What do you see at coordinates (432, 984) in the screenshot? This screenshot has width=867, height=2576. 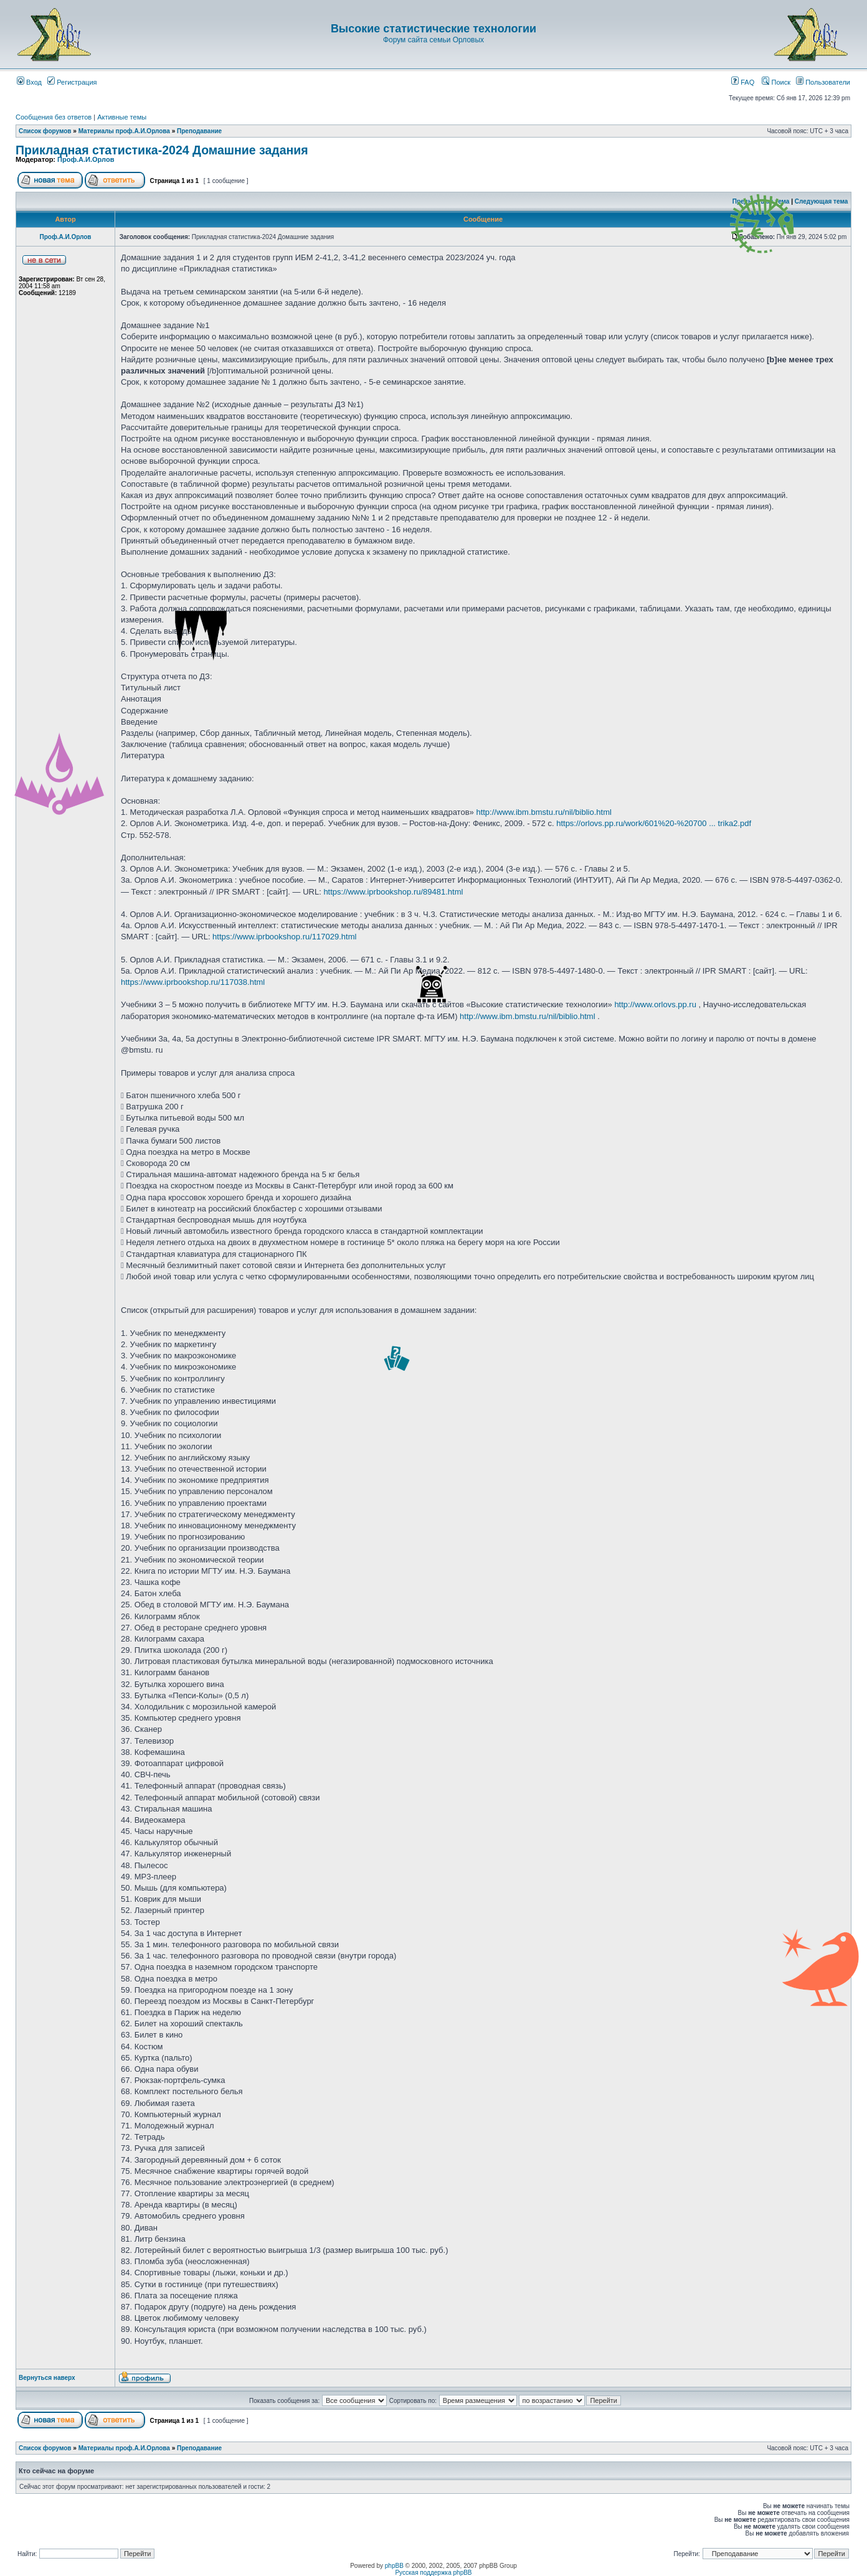 I see `access bot or AI assistant features` at bounding box center [432, 984].